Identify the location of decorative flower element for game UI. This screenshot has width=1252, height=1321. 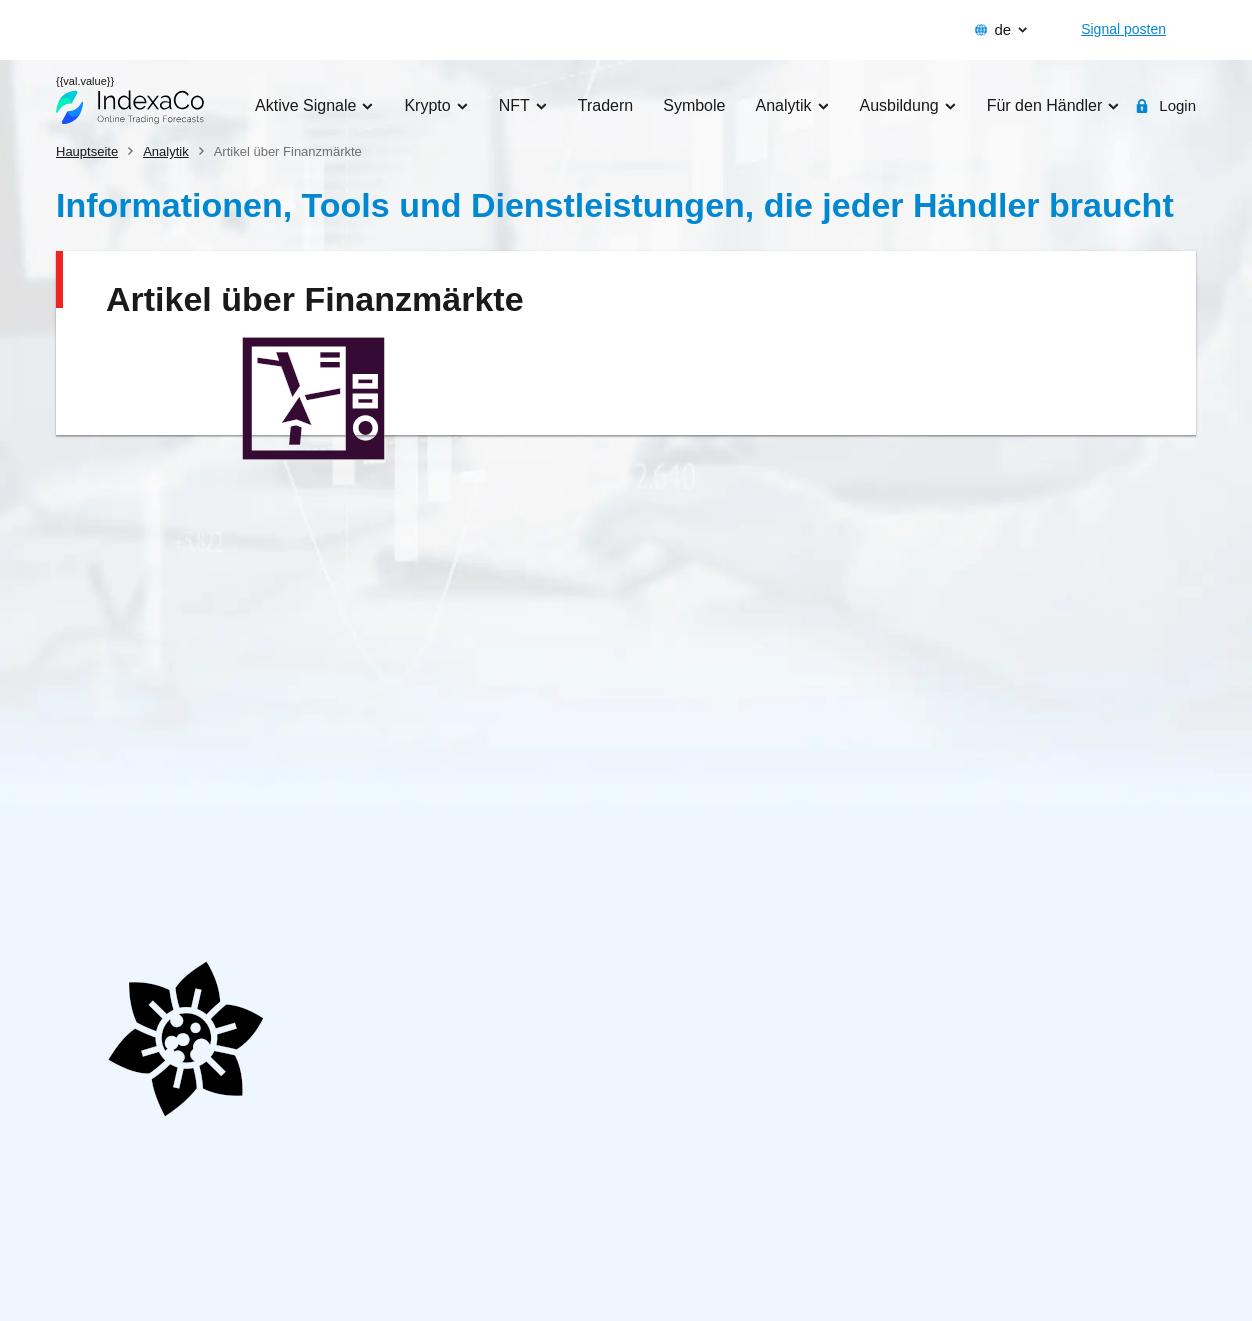
(186, 1039).